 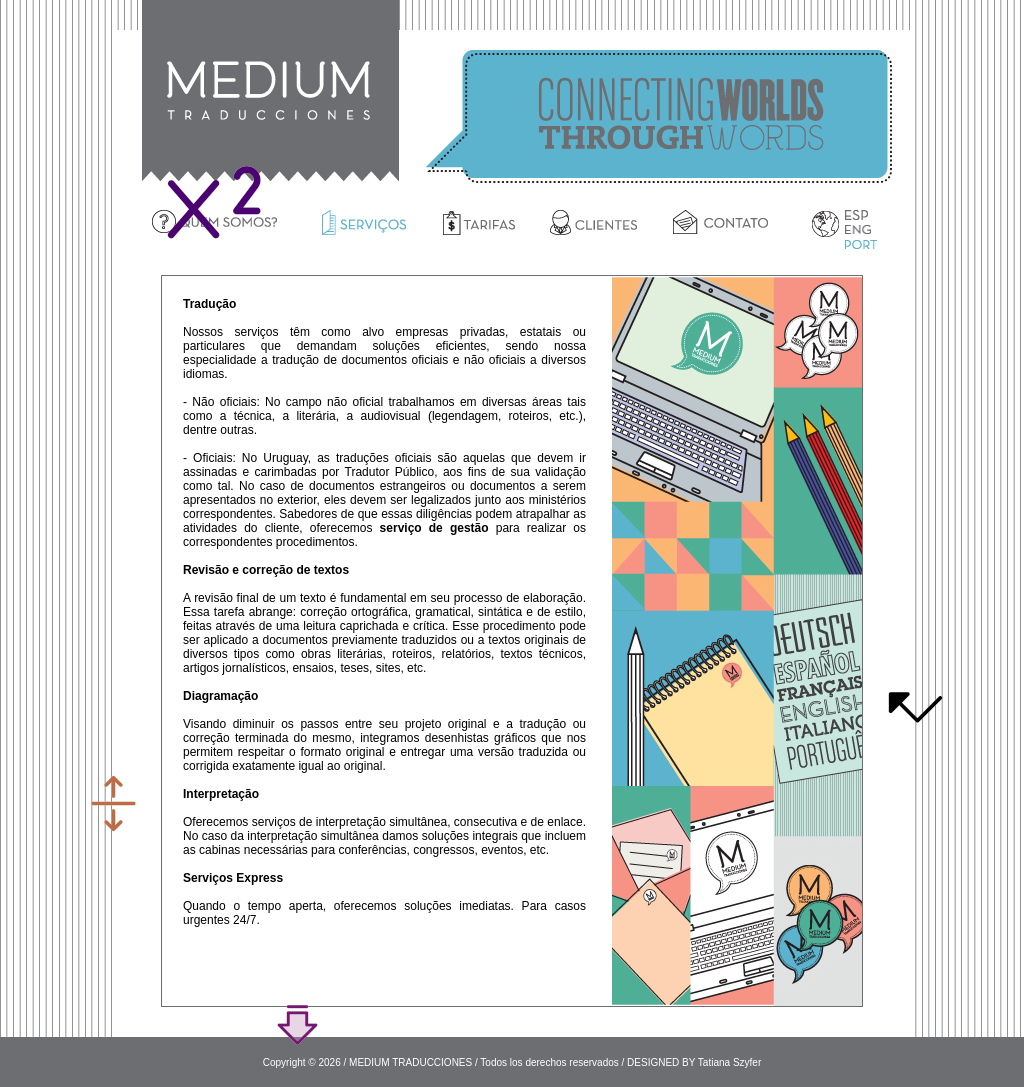 What do you see at coordinates (297, 1023) in the screenshot?
I see `download file or content` at bounding box center [297, 1023].